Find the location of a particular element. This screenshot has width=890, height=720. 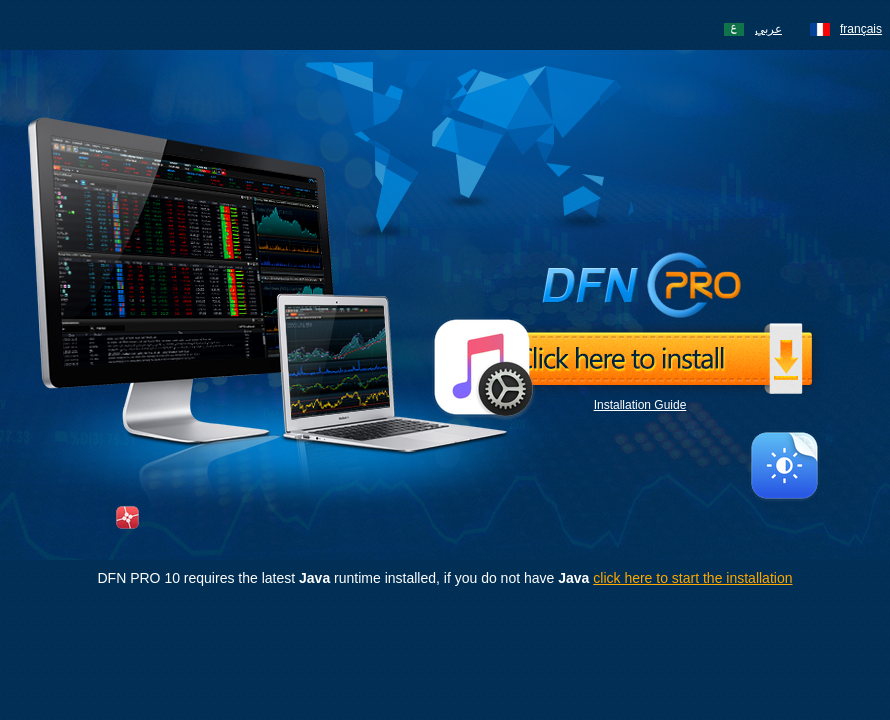

adjust night shift or display color temperature settings is located at coordinates (784, 465).